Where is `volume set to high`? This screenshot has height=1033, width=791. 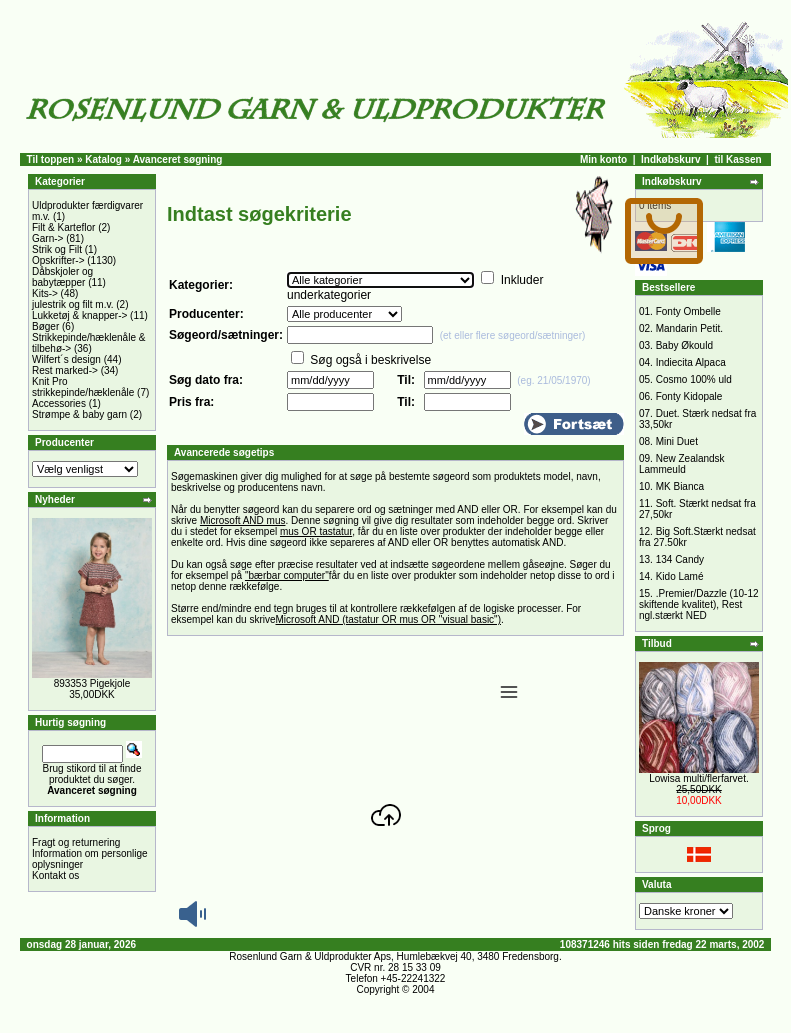 volume set to high is located at coordinates (192, 914).